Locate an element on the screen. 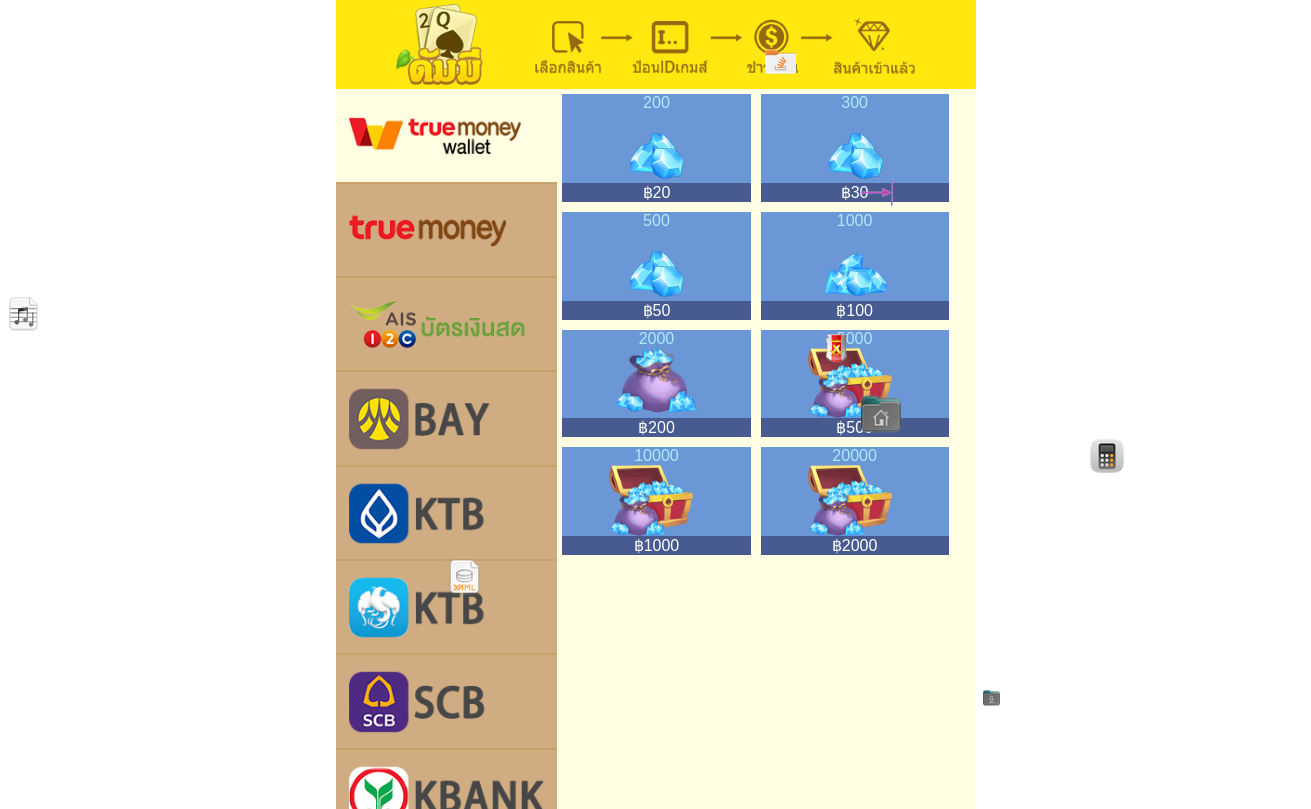 The width and height of the screenshot is (1311, 809). a yaml configuration file is located at coordinates (464, 576).